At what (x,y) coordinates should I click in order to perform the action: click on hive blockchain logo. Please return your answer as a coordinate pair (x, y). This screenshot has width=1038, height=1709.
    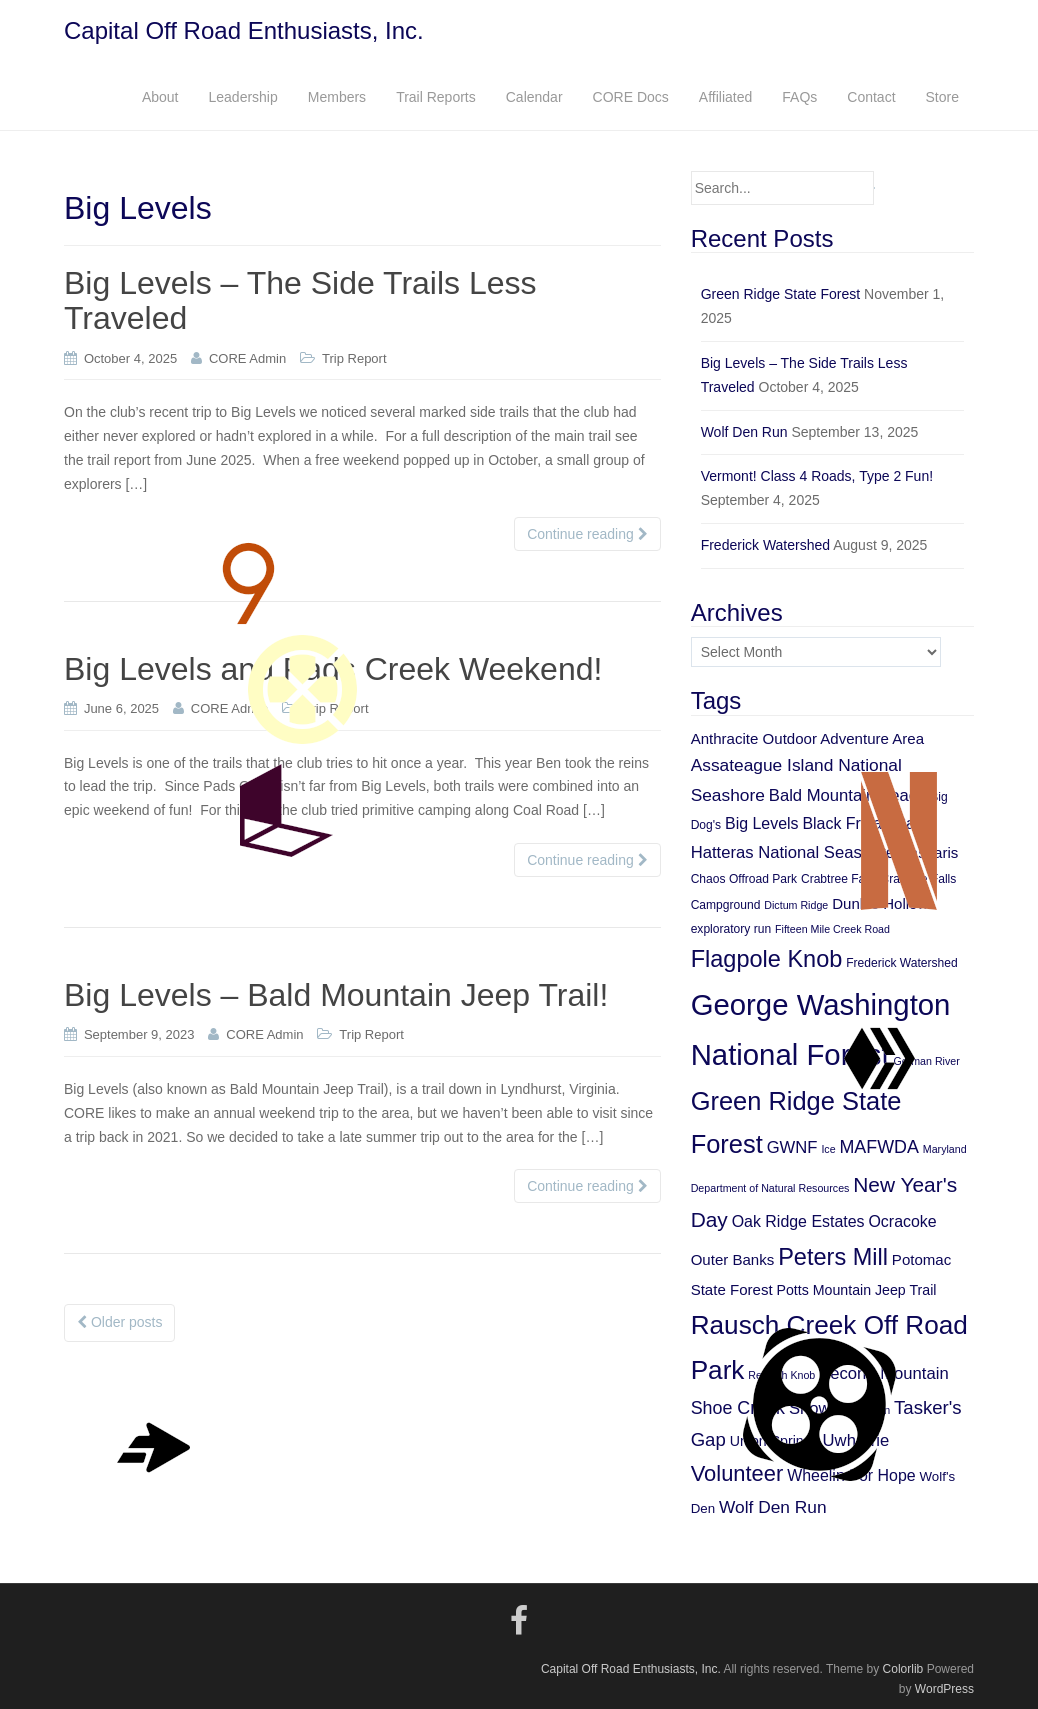
    Looking at the image, I should click on (879, 1058).